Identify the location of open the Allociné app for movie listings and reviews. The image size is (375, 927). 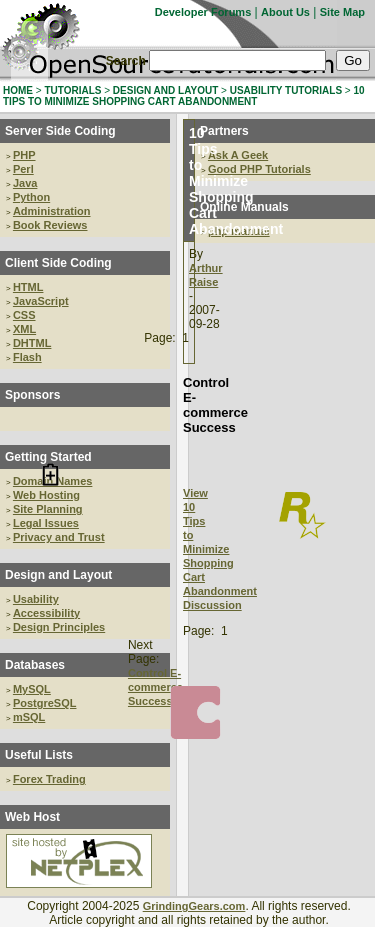
(90, 849).